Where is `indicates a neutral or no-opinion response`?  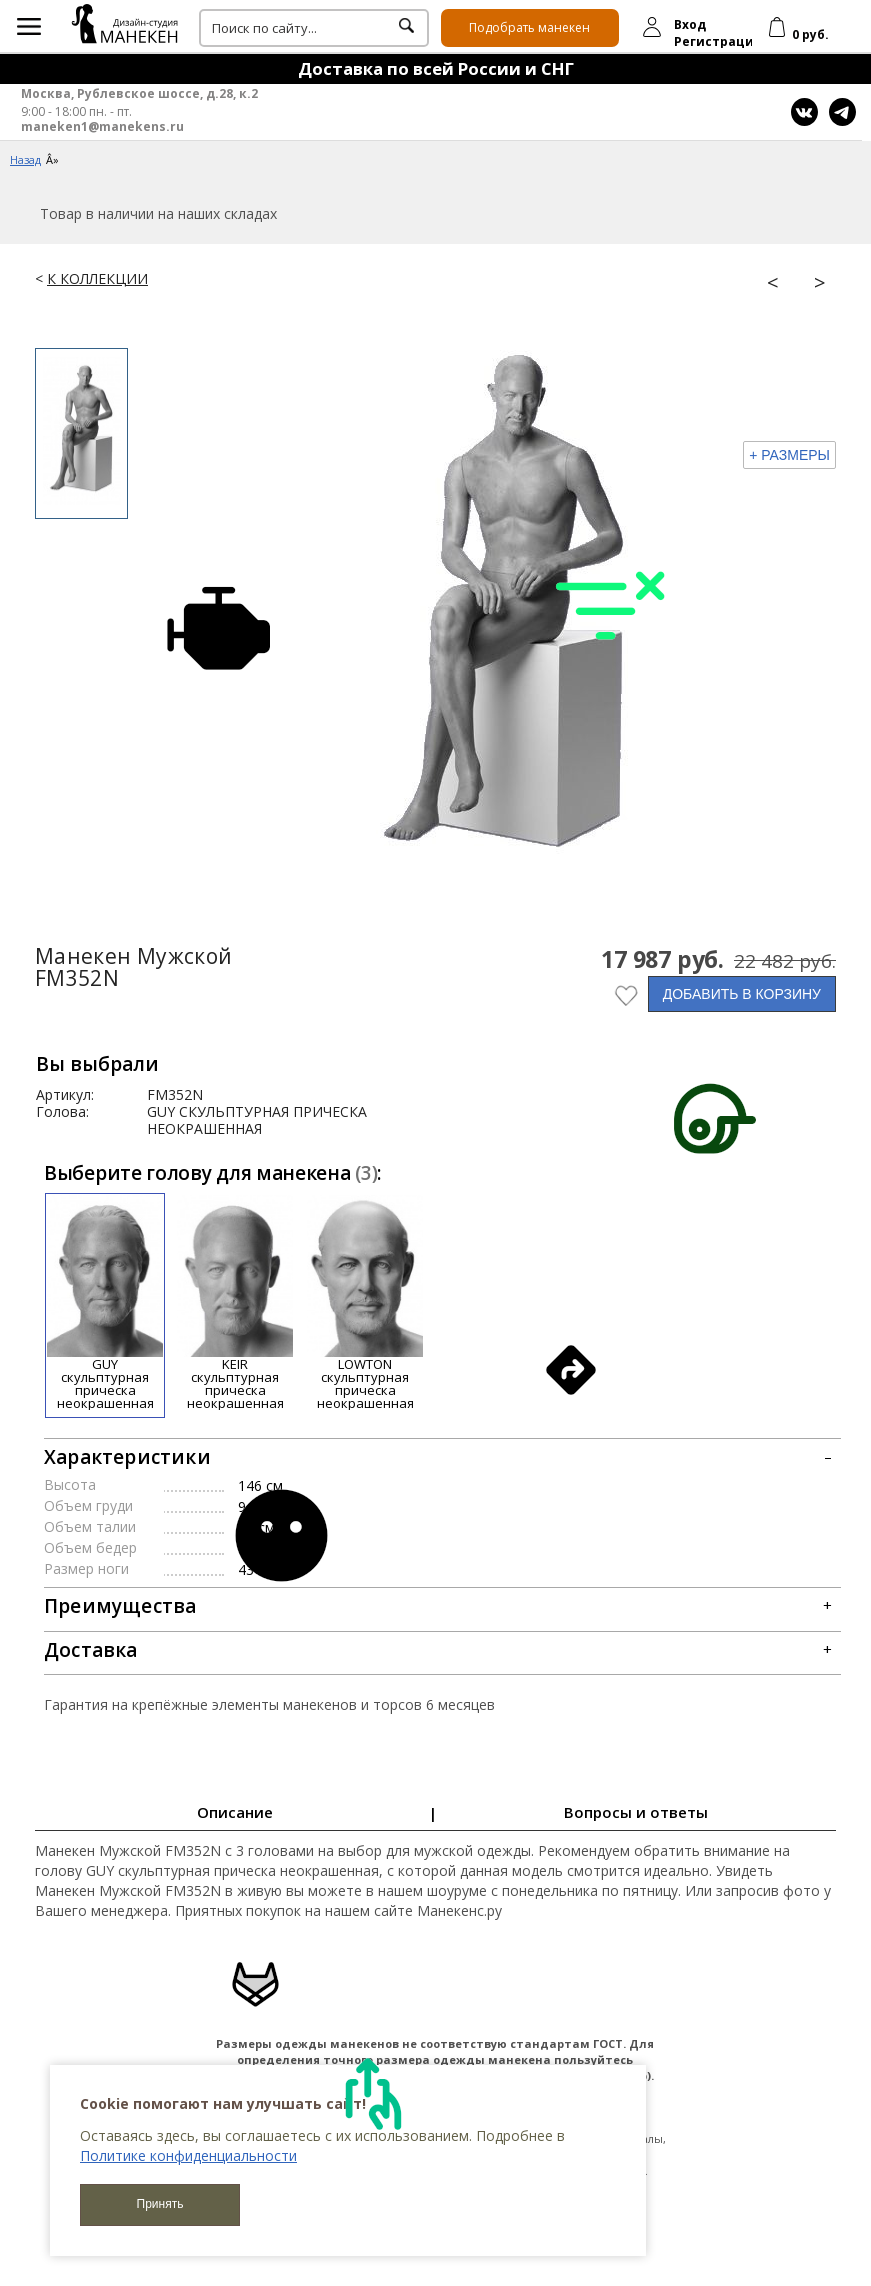
indicates a neutral or no-opinion response is located at coordinates (281, 1535).